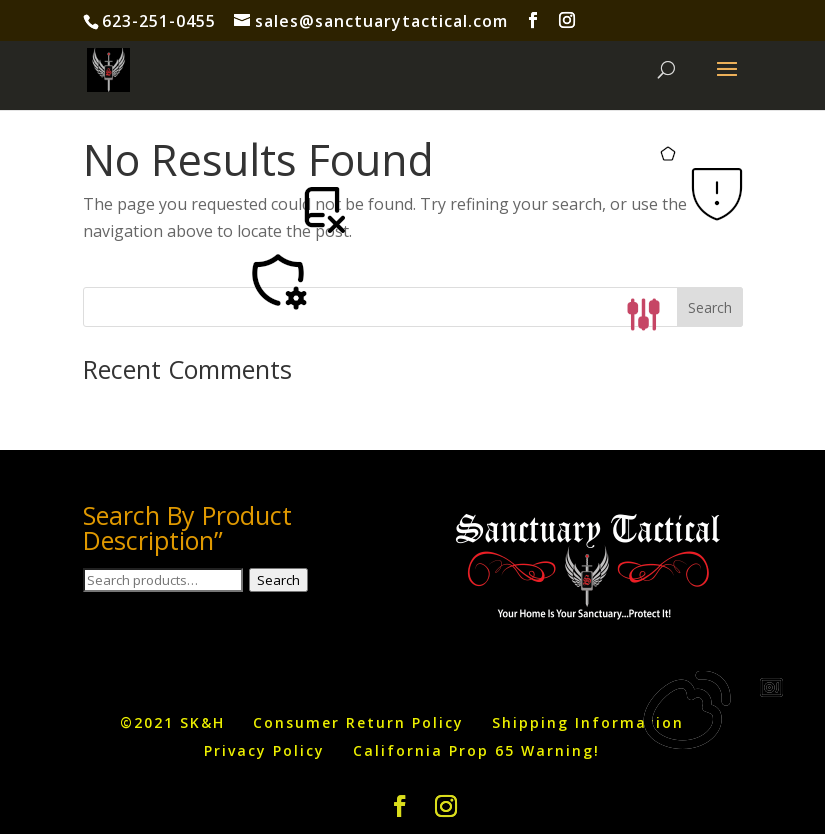 This screenshot has width=825, height=834. Describe the element at coordinates (668, 154) in the screenshot. I see `pentagon shape indicator` at that location.